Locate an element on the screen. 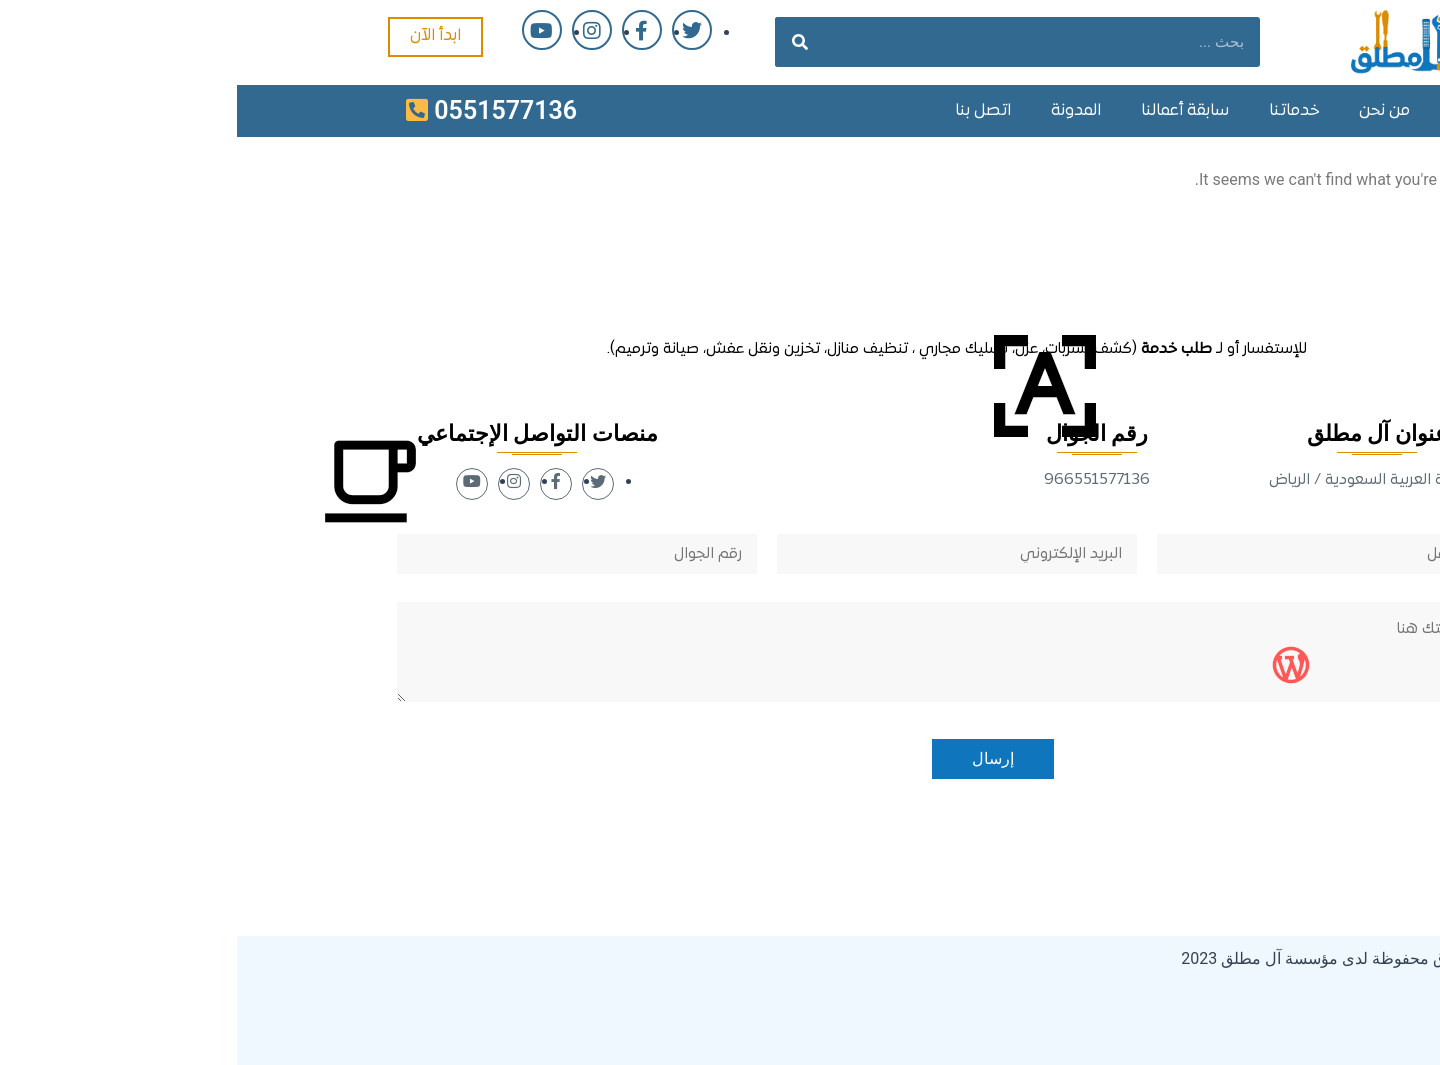 This screenshot has height=1065, width=1440. browse coffee shop or café locations is located at coordinates (370, 481).